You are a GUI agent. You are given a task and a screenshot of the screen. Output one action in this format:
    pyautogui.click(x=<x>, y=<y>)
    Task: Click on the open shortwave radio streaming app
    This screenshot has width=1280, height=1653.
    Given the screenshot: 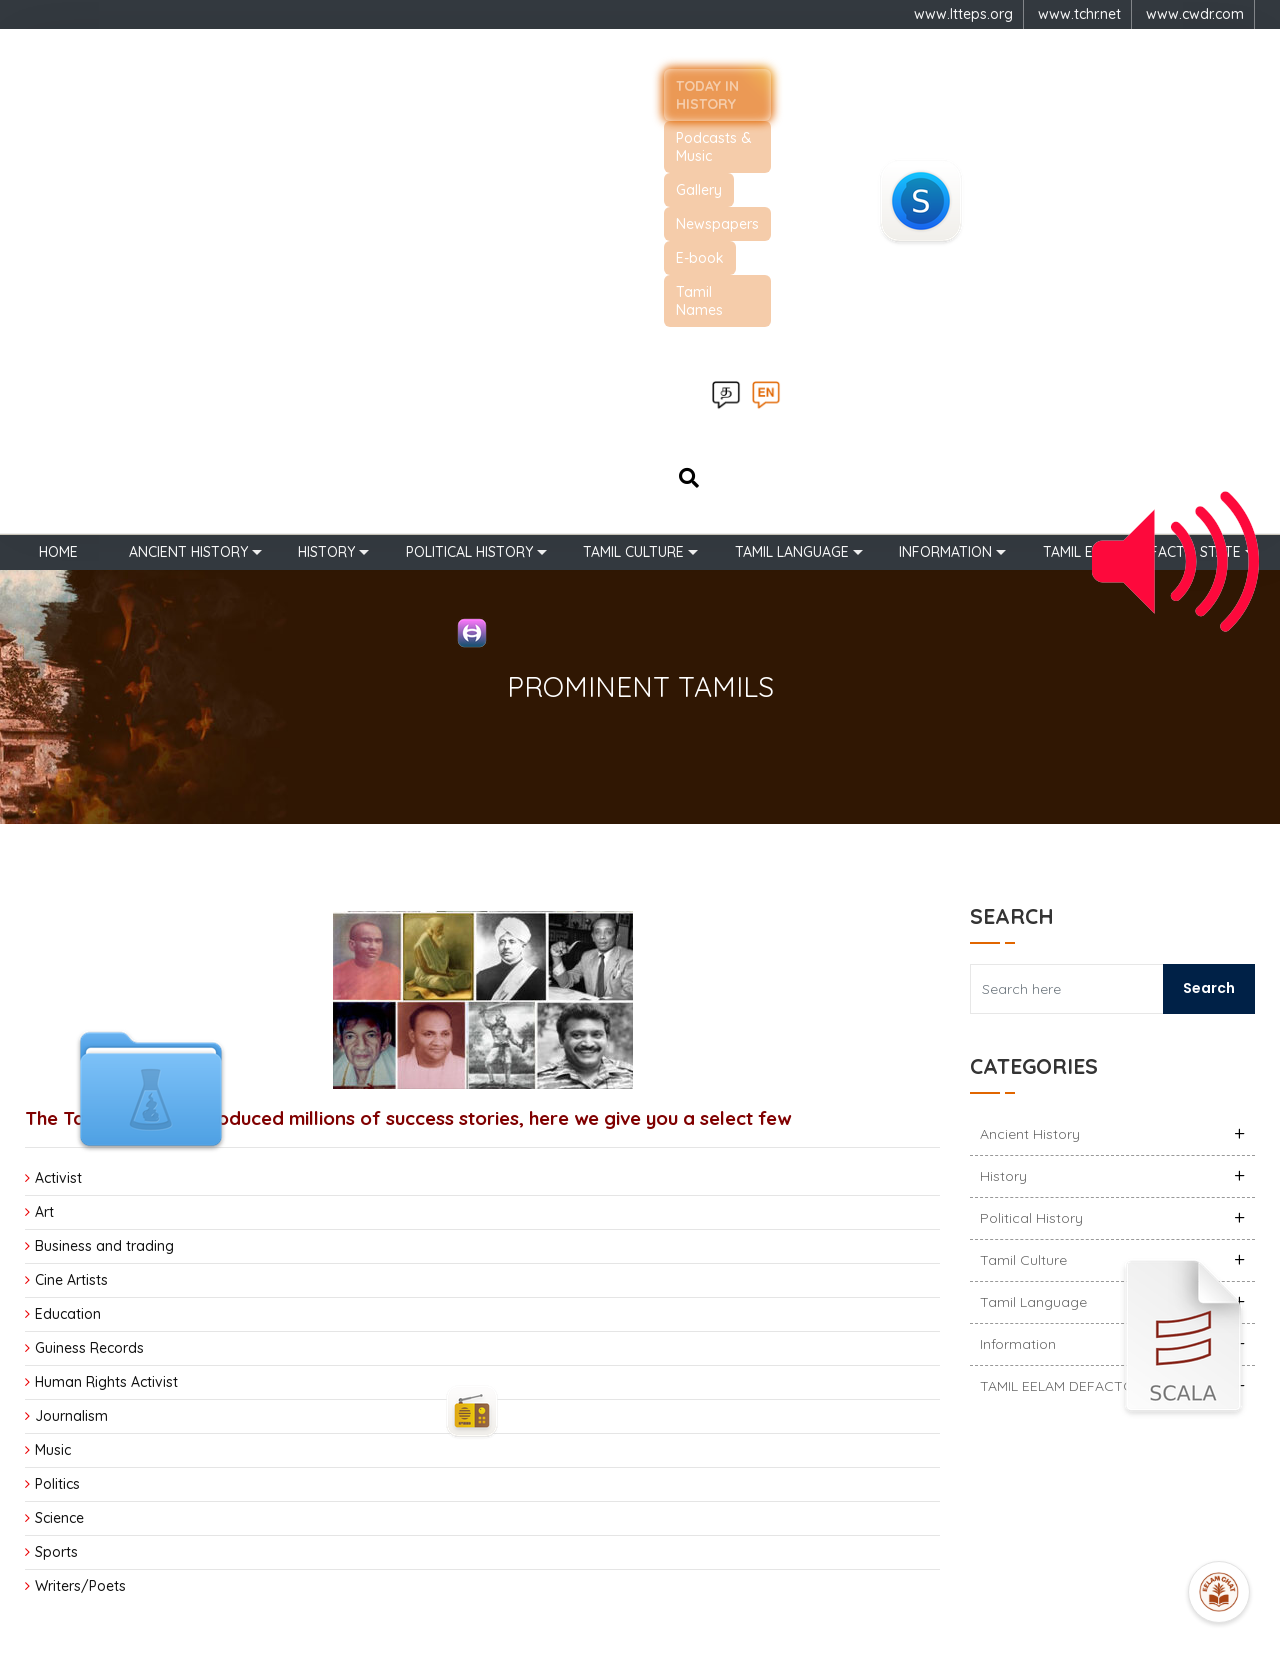 What is the action you would take?
    pyautogui.click(x=472, y=1411)
    